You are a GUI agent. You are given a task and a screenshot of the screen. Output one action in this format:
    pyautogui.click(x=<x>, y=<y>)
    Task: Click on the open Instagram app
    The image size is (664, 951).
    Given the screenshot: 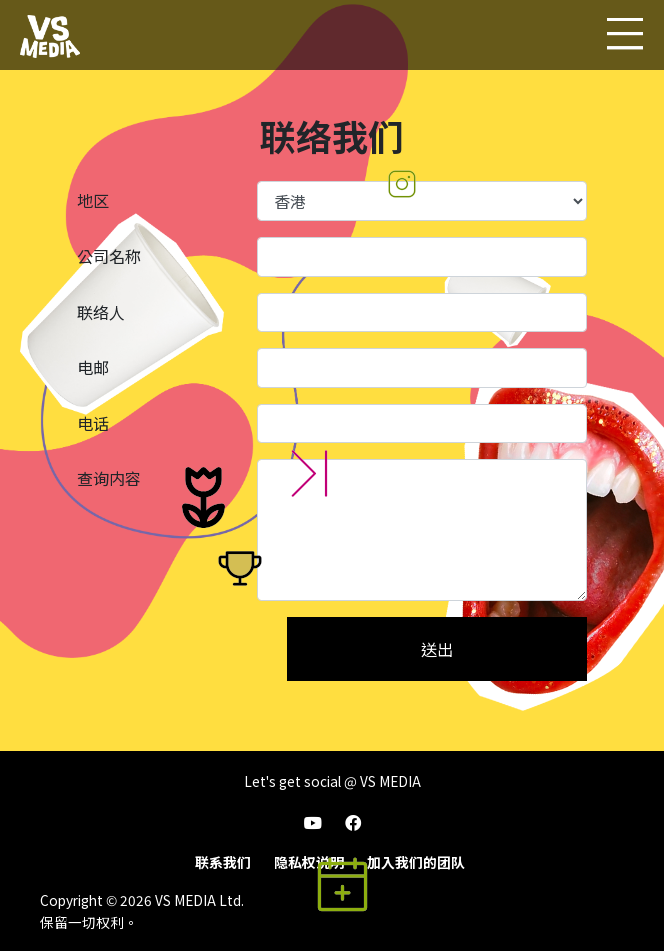 What is the action you would take?
    pyautogui.click(x=402, y=184)
    